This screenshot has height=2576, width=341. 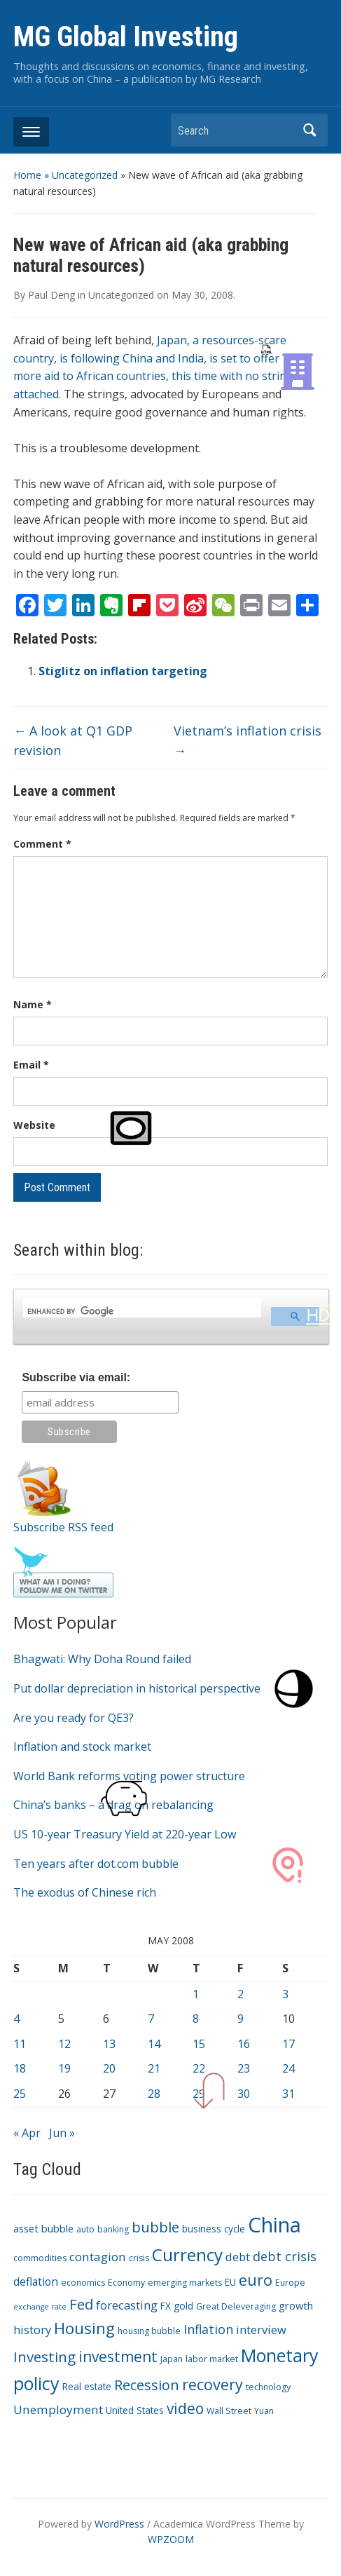 I want to click on apply vignette effect to photo, so click(x=131, y=1128).